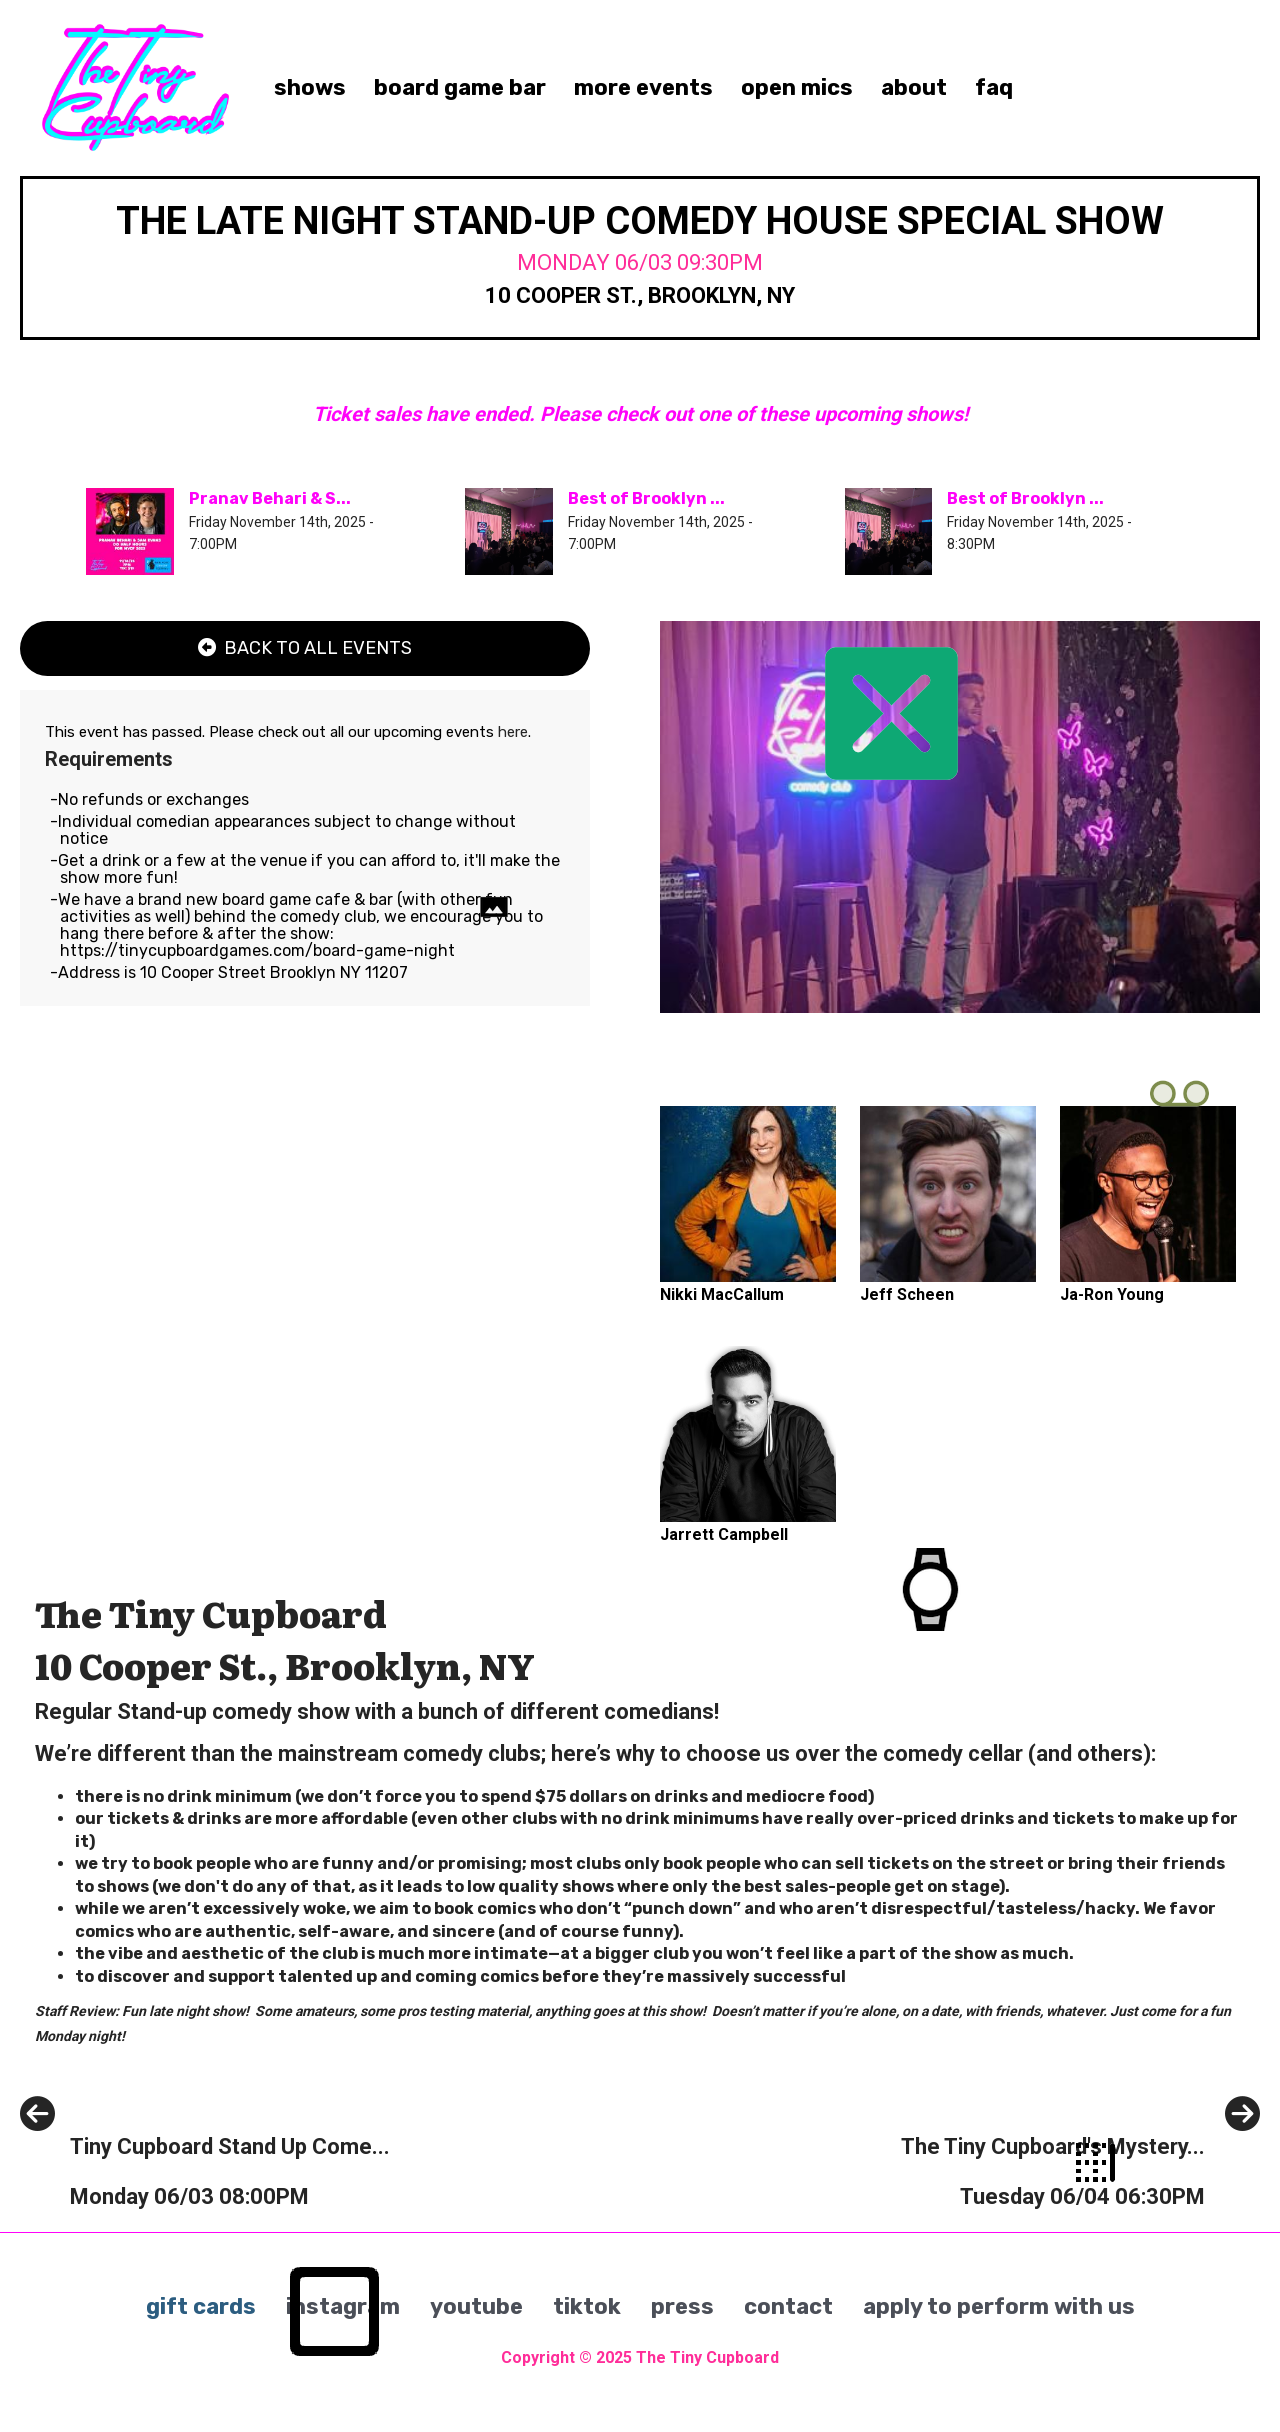  Describe the element at coordinates (1095, 2162) in the screenshot. I see `apply border to the right edge of a cell or selection` at that location.